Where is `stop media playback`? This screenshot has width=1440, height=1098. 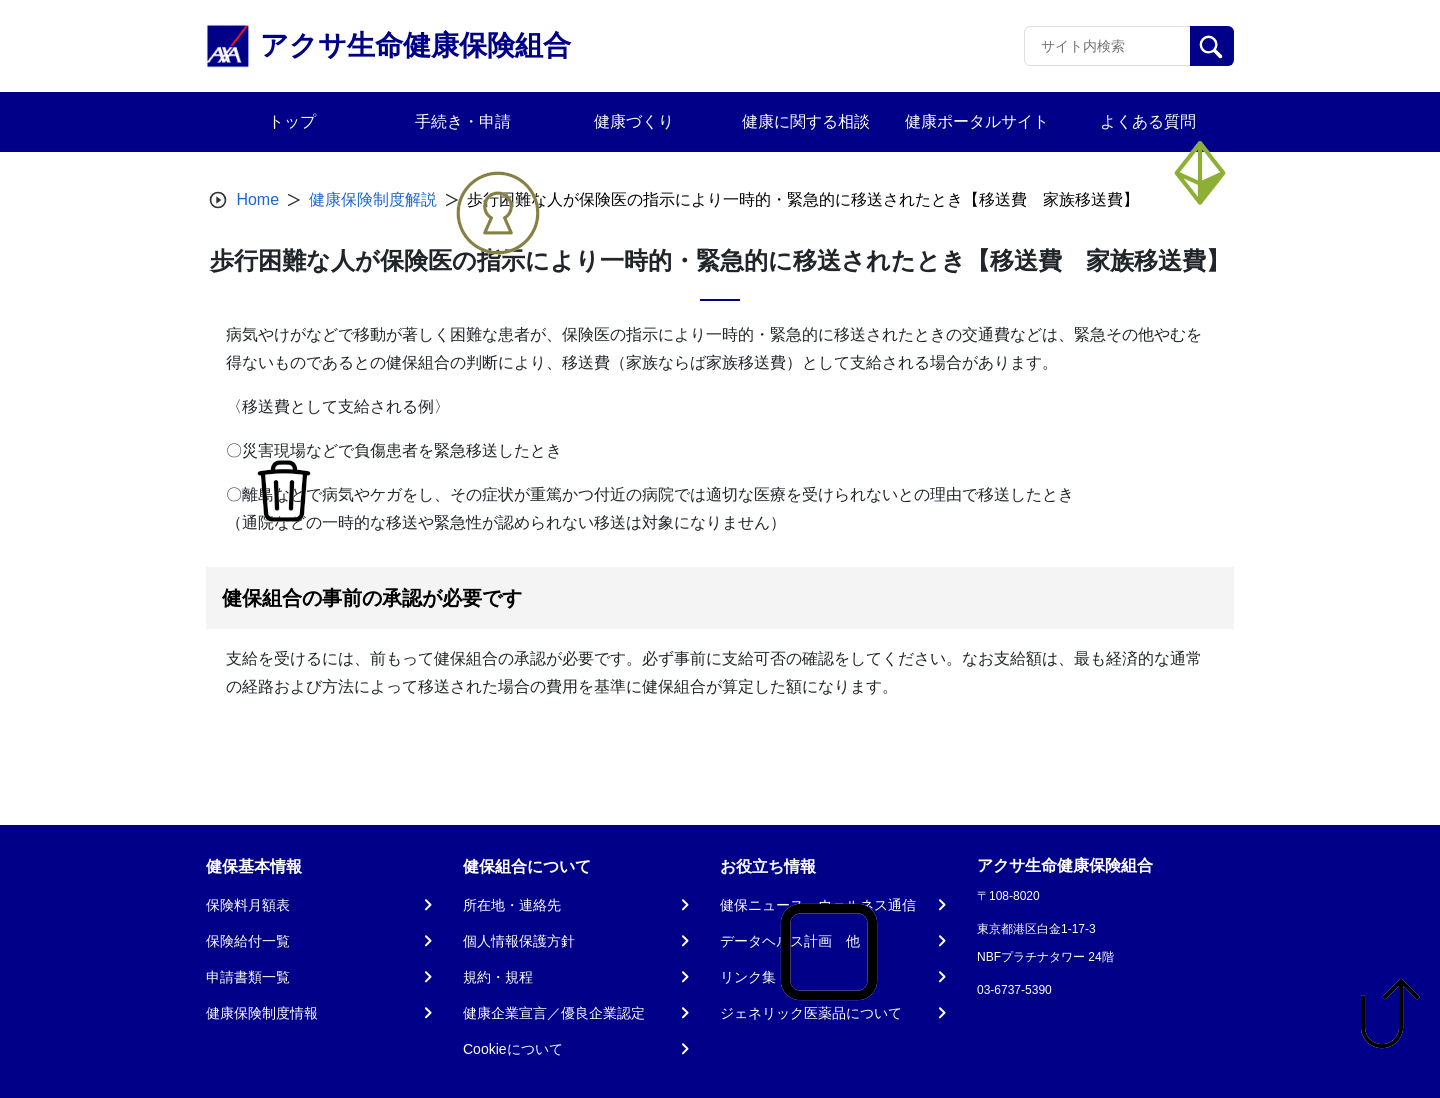 stop media playback is located at coordinates (829, 952).